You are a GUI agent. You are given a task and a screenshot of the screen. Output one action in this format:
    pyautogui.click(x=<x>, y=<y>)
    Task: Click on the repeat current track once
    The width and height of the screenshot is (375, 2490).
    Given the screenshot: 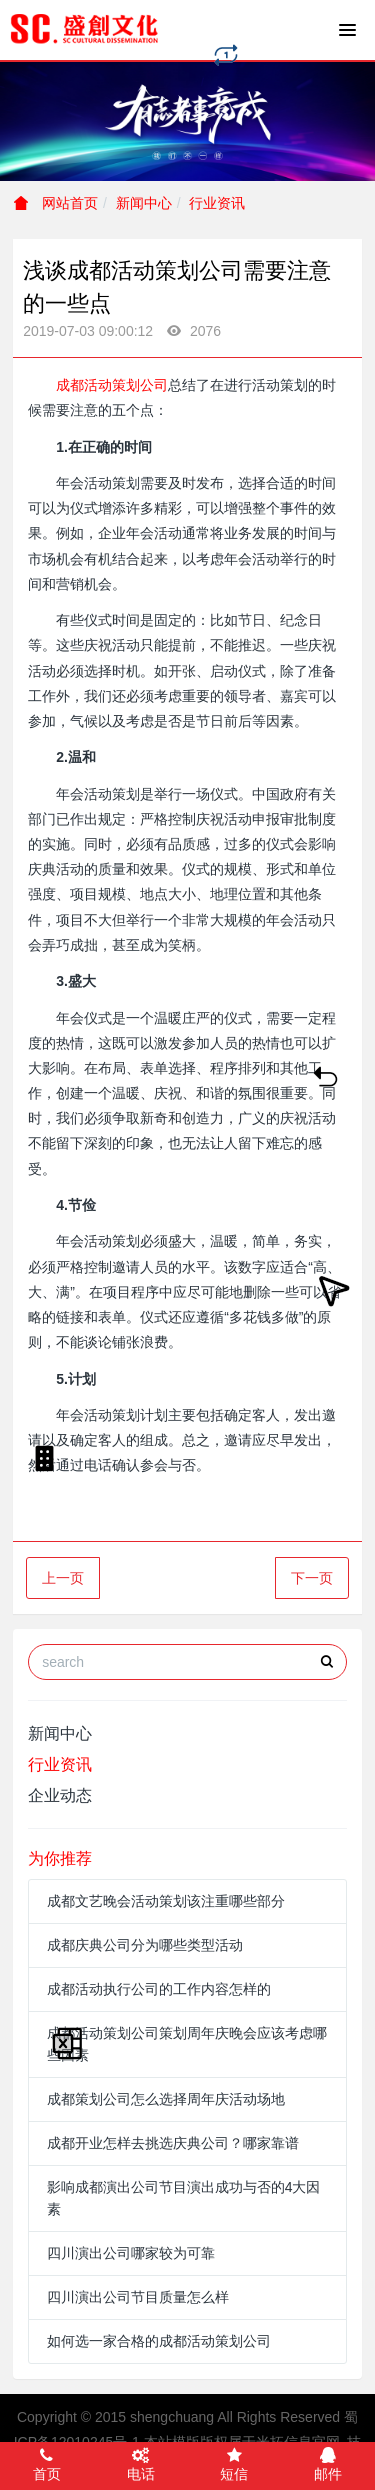 What is the action you would take?
    pyautogui.click(x=226, y=55)
    